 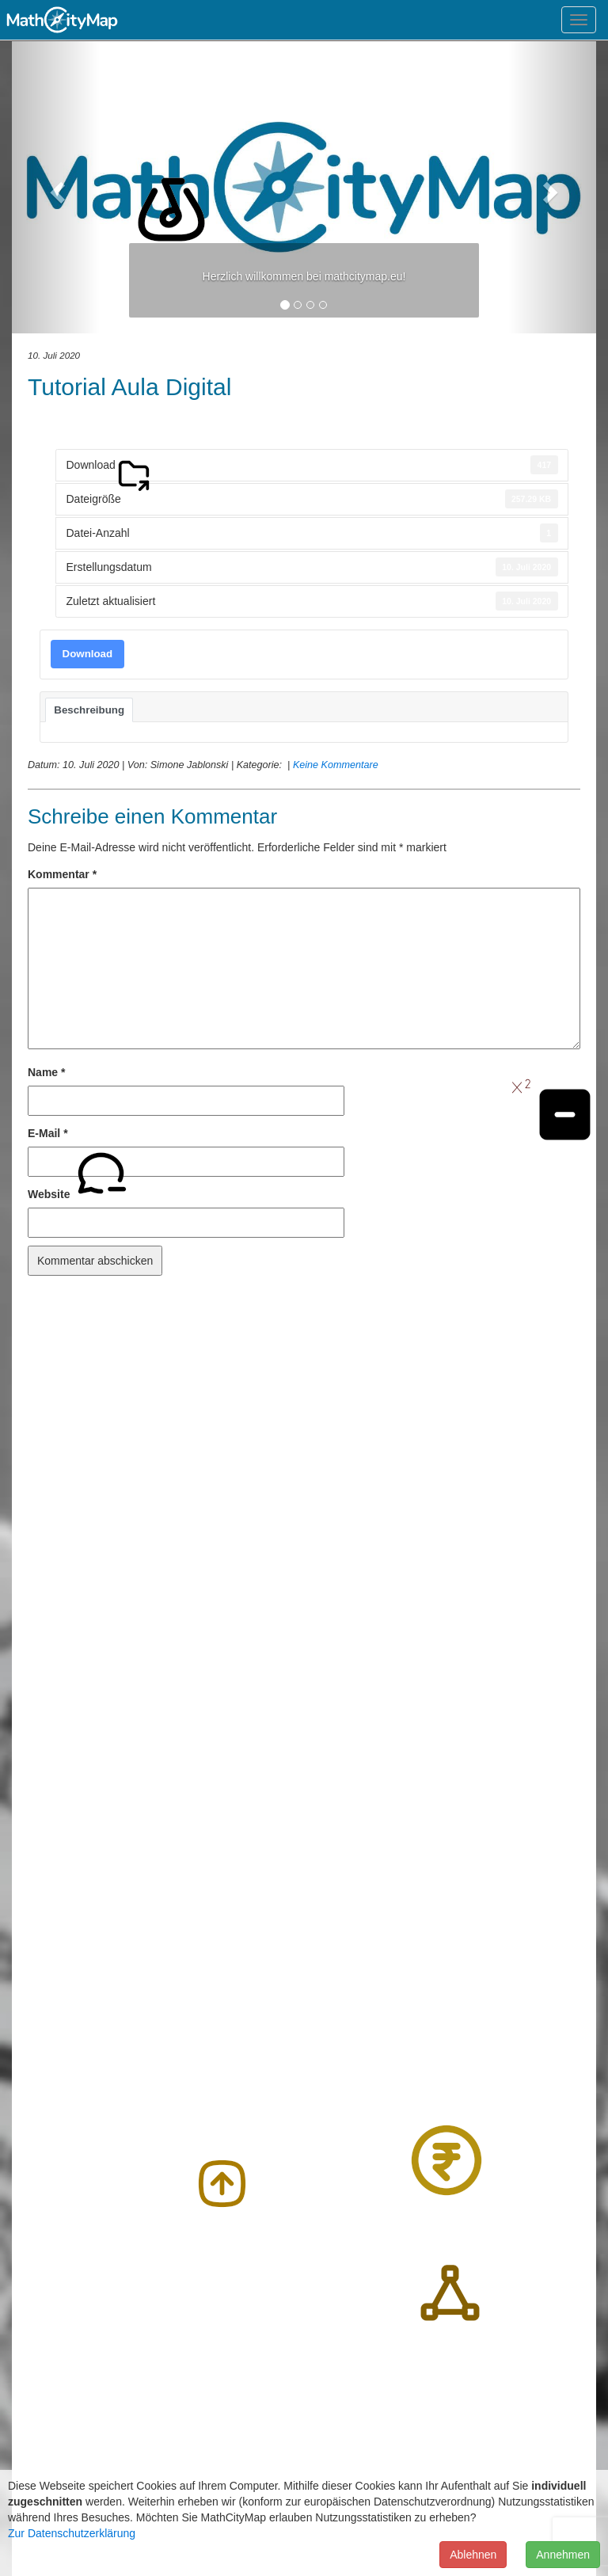 I want to click on apply superscript formatting to selected text, so click(x=520, y=1086).